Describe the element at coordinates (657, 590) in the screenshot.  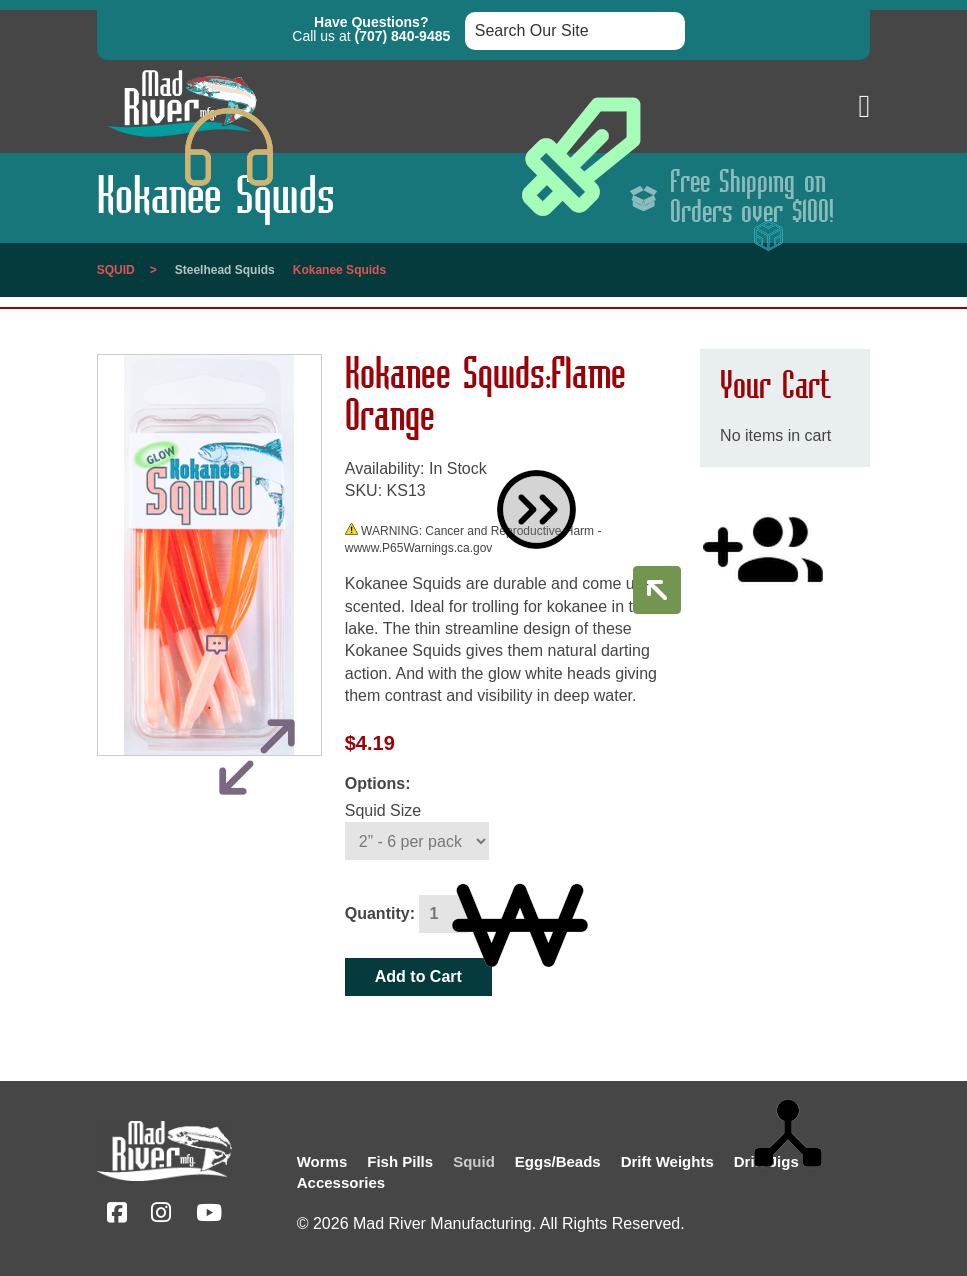
I see `navigate to the top-left or return to origin` at that location.